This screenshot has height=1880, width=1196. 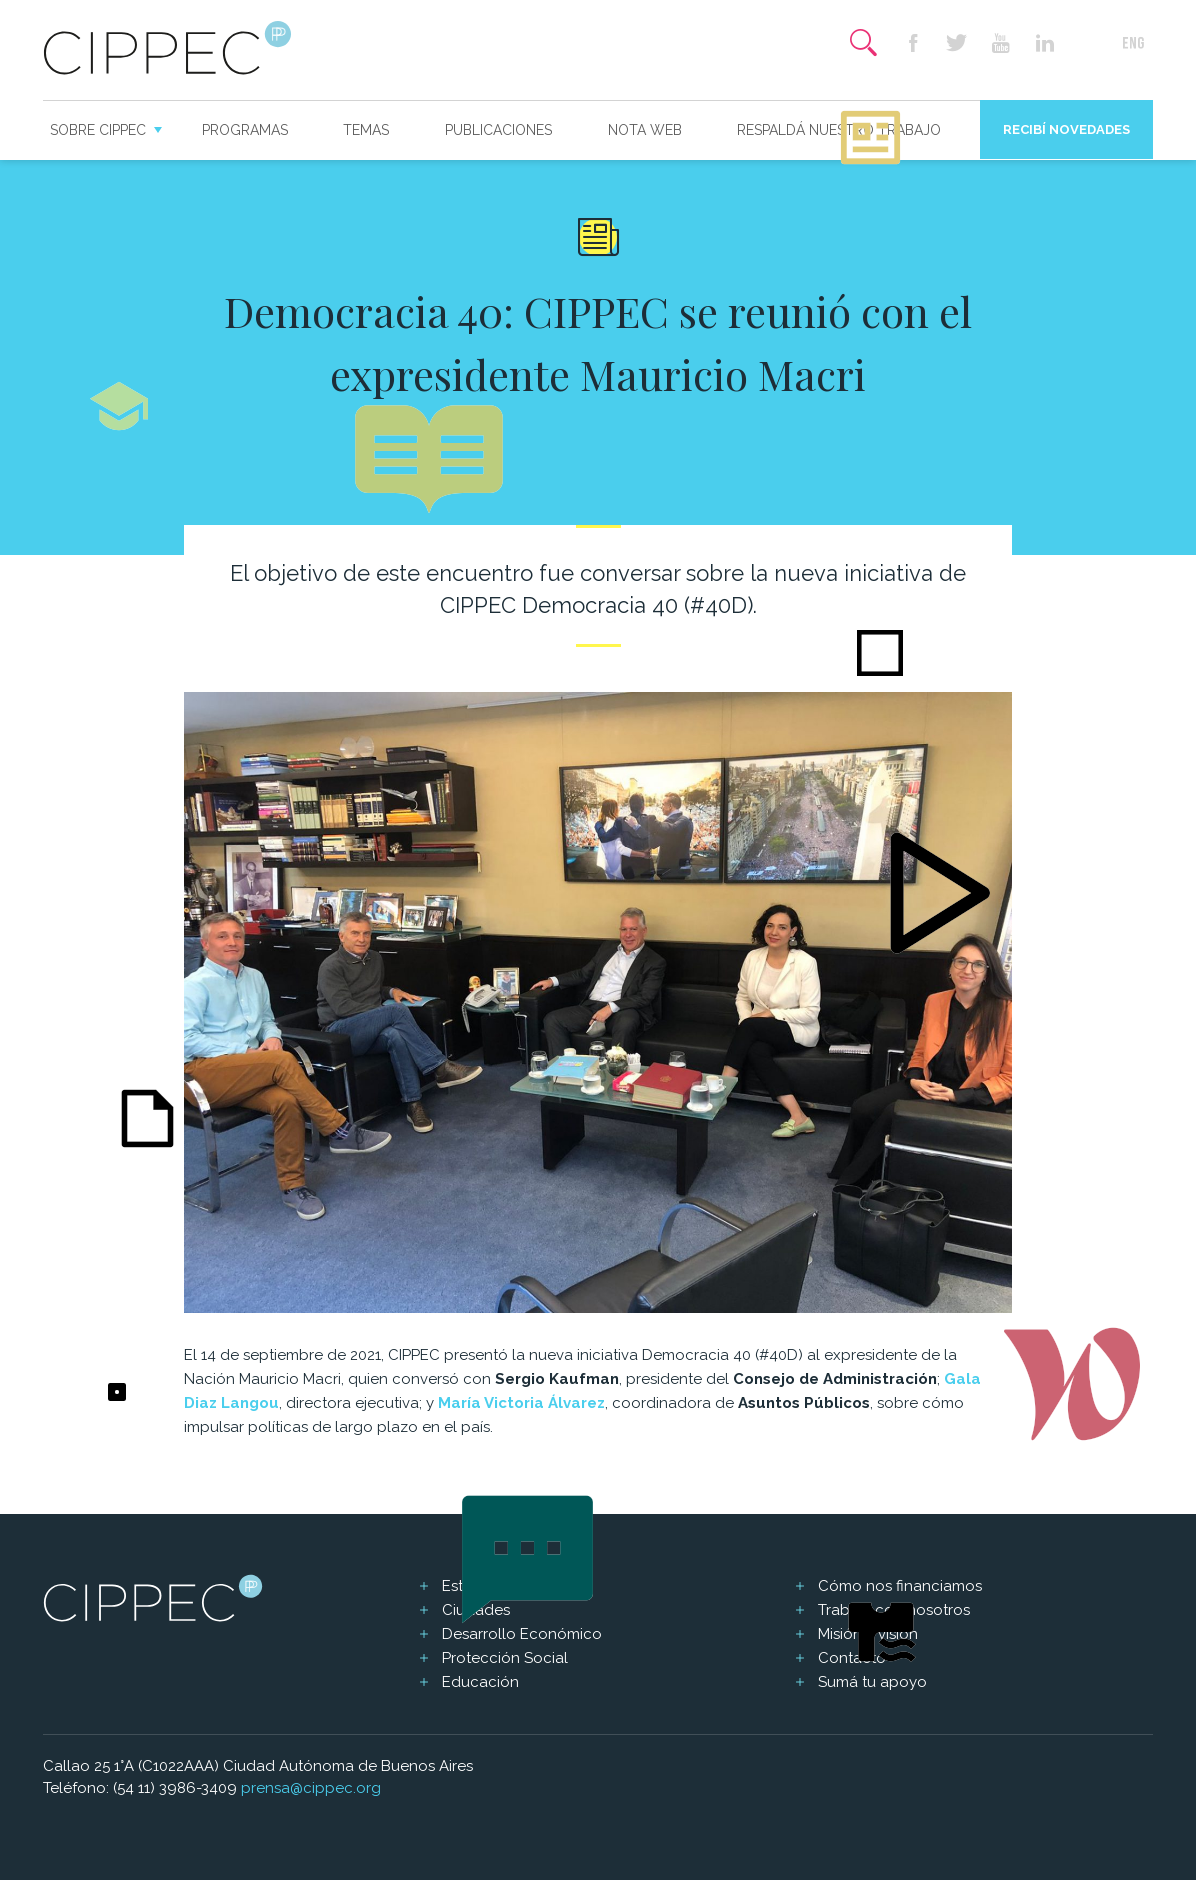 What do you see at coordinates (1072, 1384) in the screenshot?
I see `visit welcome to the jungle job platform` at bounding box center [1072, 1384].